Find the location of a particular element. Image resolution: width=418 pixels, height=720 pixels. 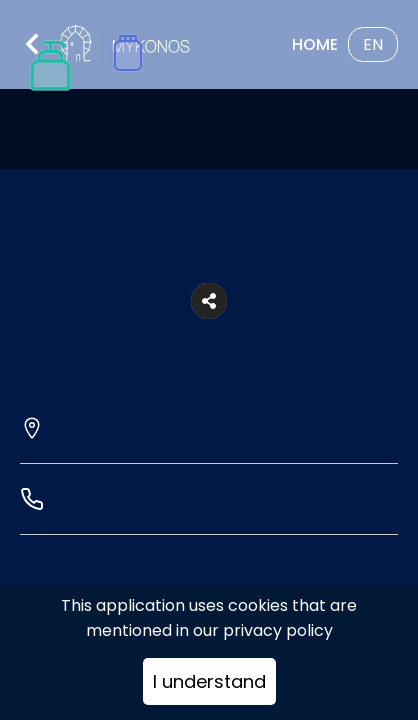

access hygiene or handwashing reminders is located at coordinates (50, 66).